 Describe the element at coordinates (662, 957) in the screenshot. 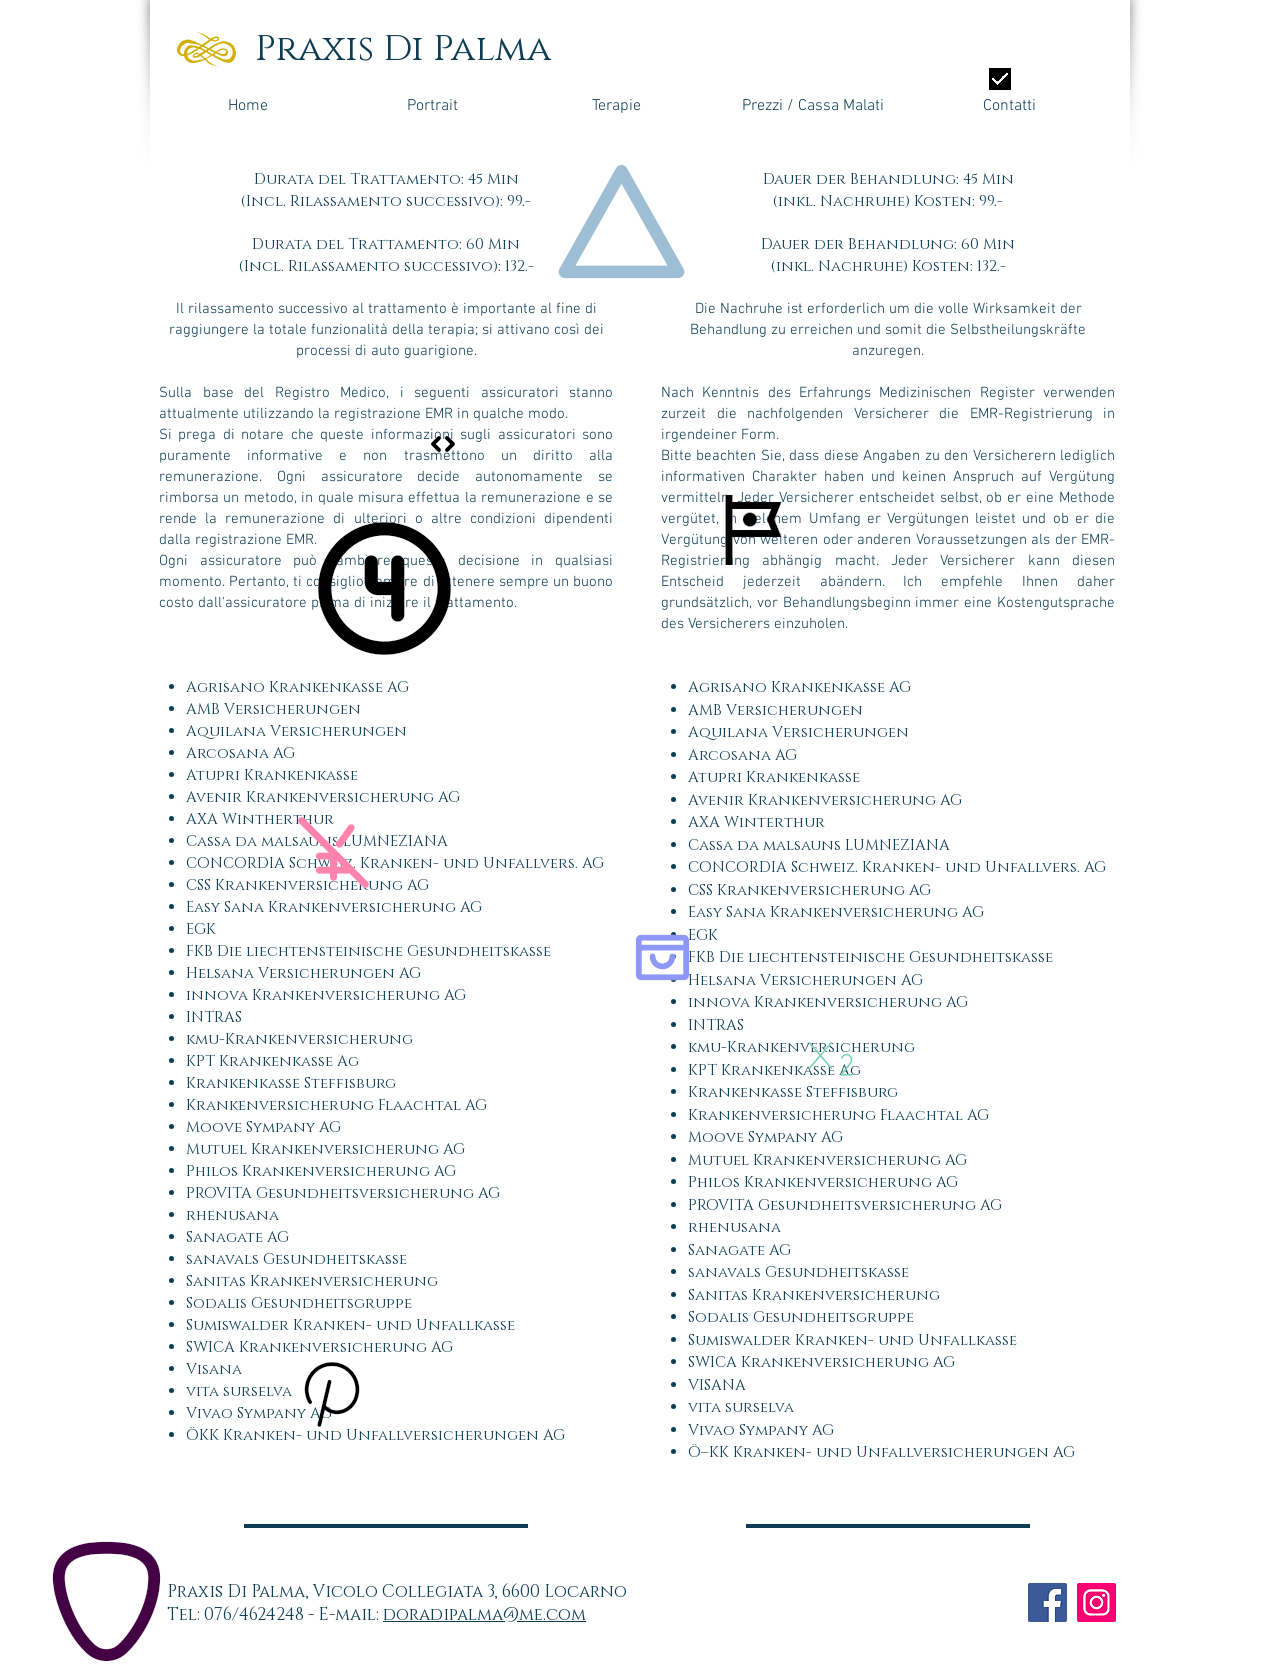

I see `view your shopping bag` at that location.